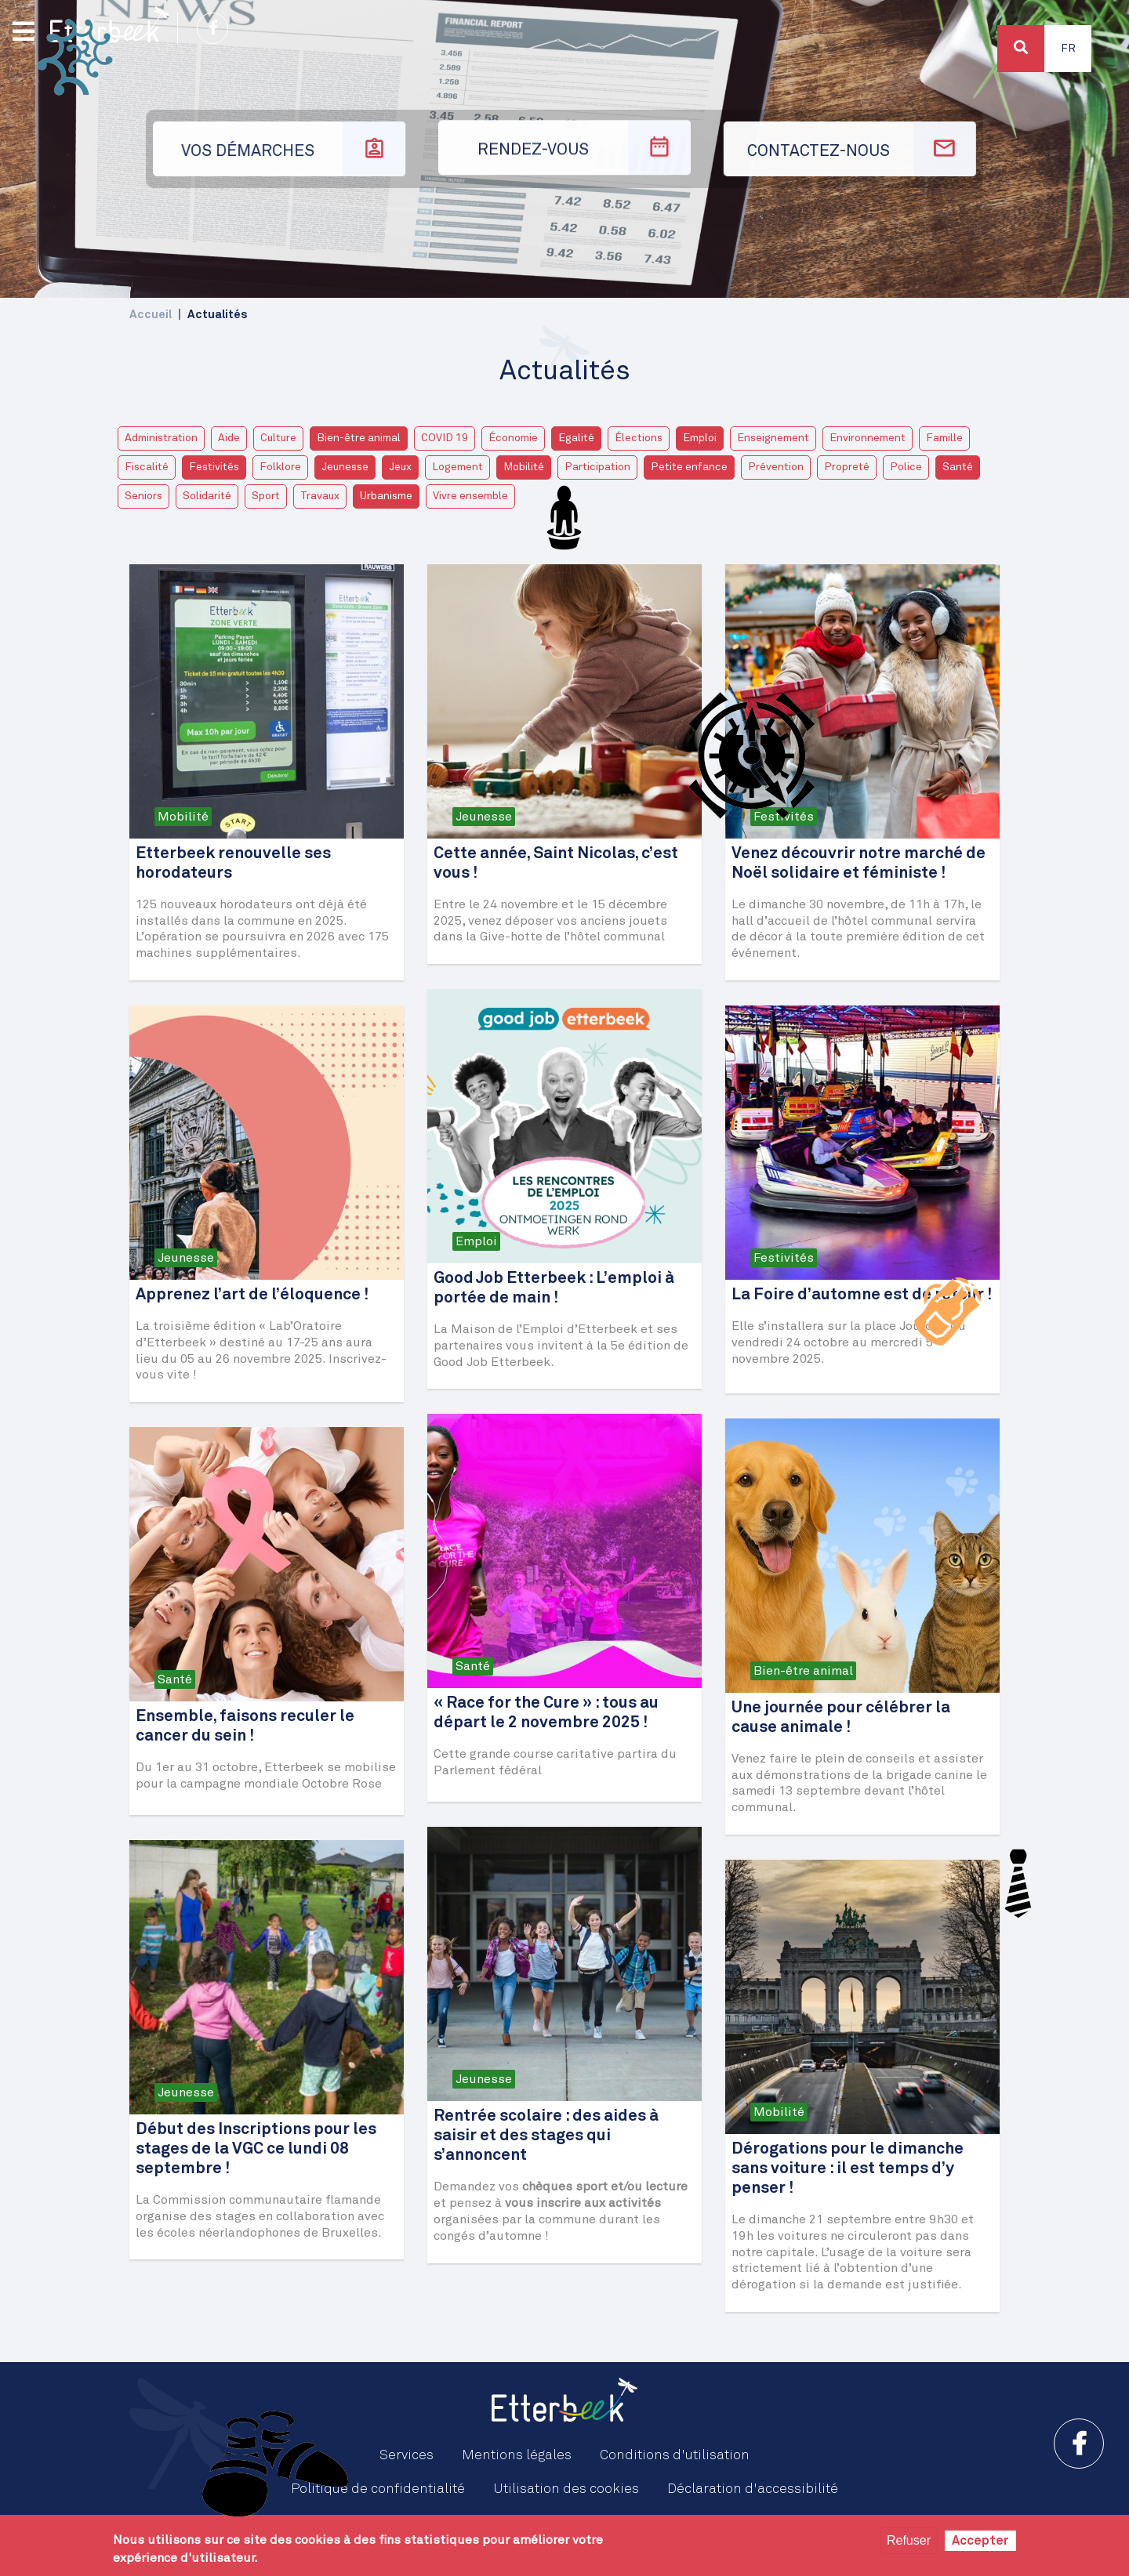 Image resolution: width=1129 pixels, height=2576 pixels. What do you see at coordinates (947, 1311) in the screenshot?
I see `access your inventory or stored items` at bounding box center [947, 1311].